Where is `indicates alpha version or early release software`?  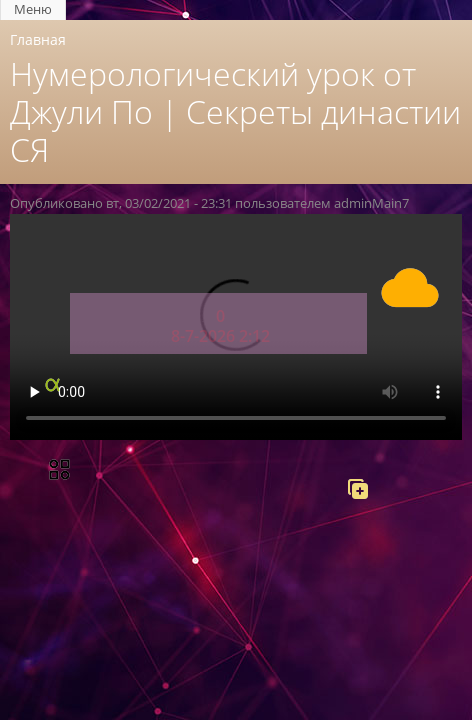
indicates alpha version or early release software is located at coordinates (53, 385).